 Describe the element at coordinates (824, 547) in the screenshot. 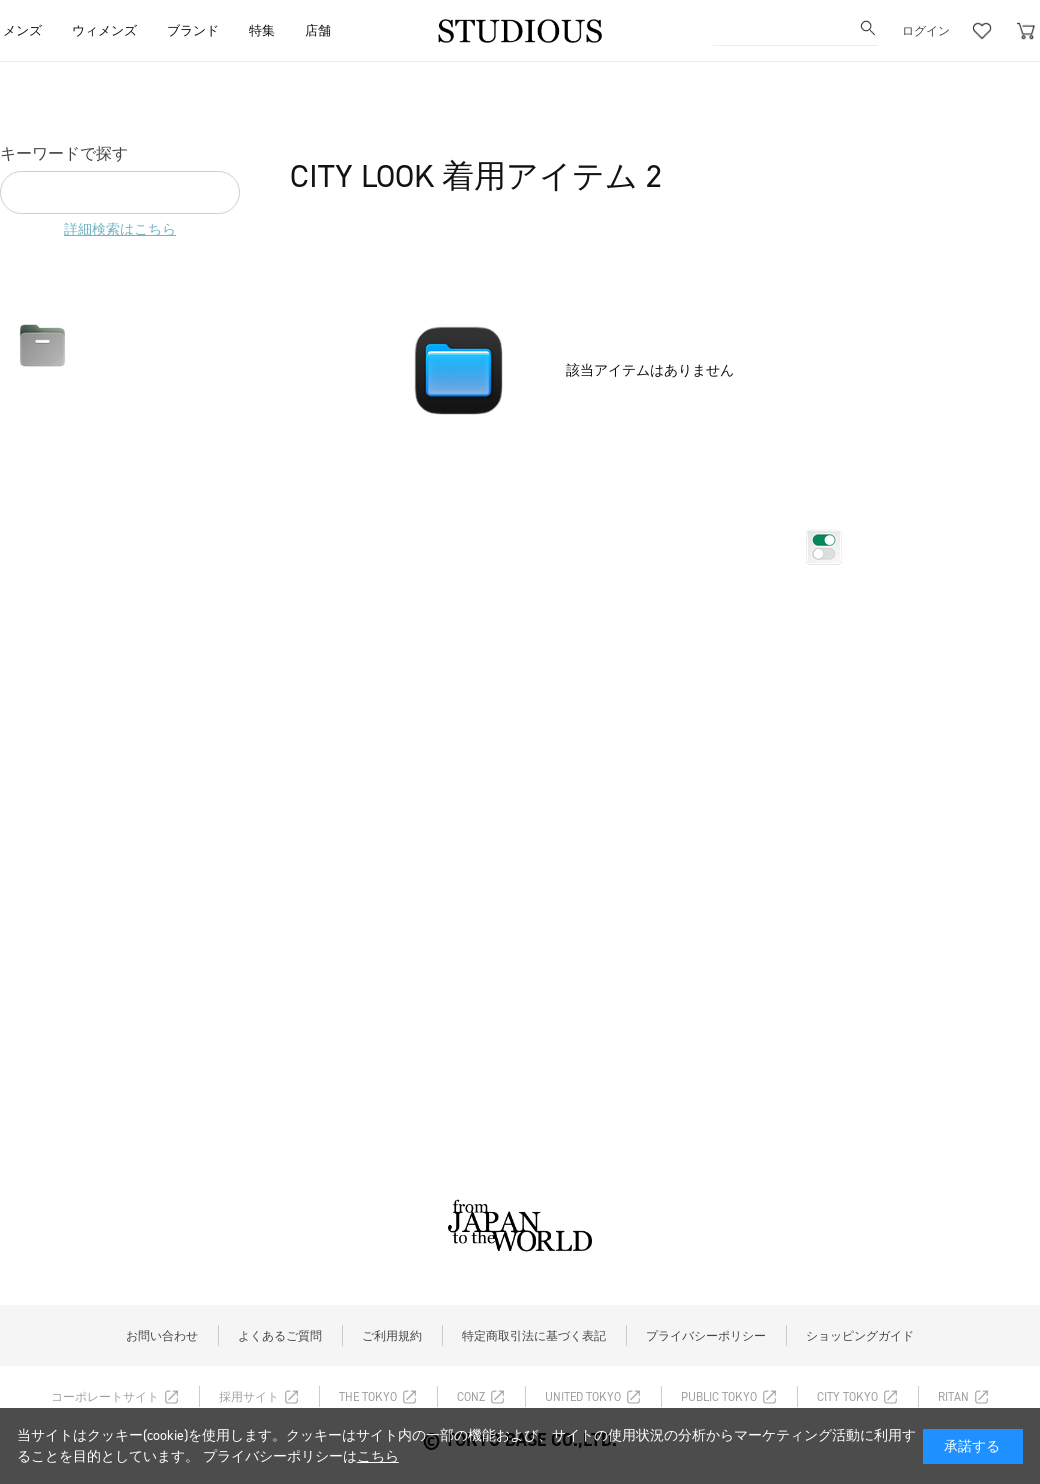

I see `open unity tweak tool settings` at that location.